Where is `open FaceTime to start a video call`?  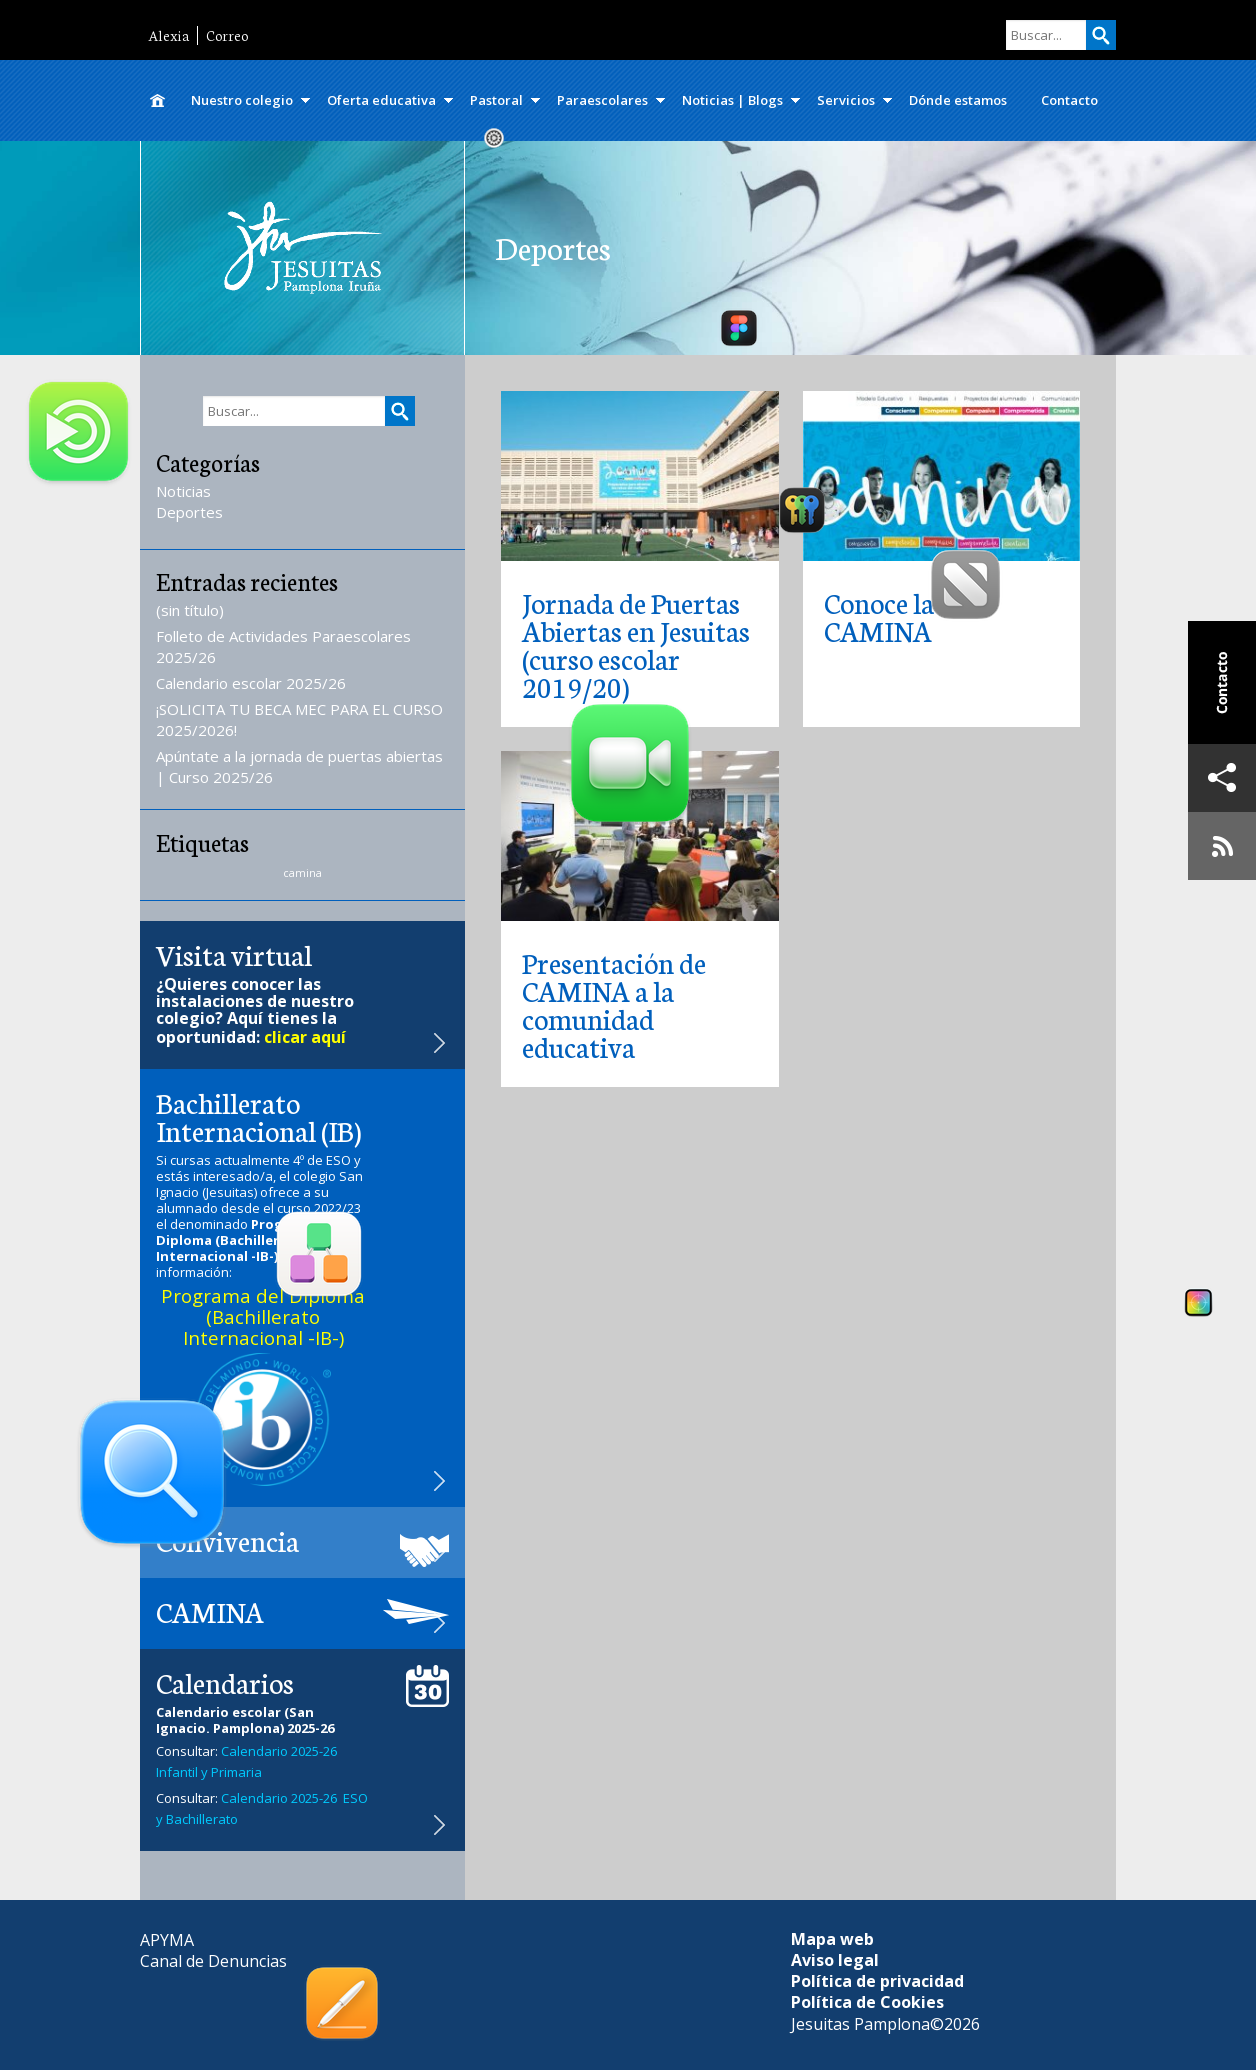 open FaceTime to start a video call is located at coordinates (630, 763).